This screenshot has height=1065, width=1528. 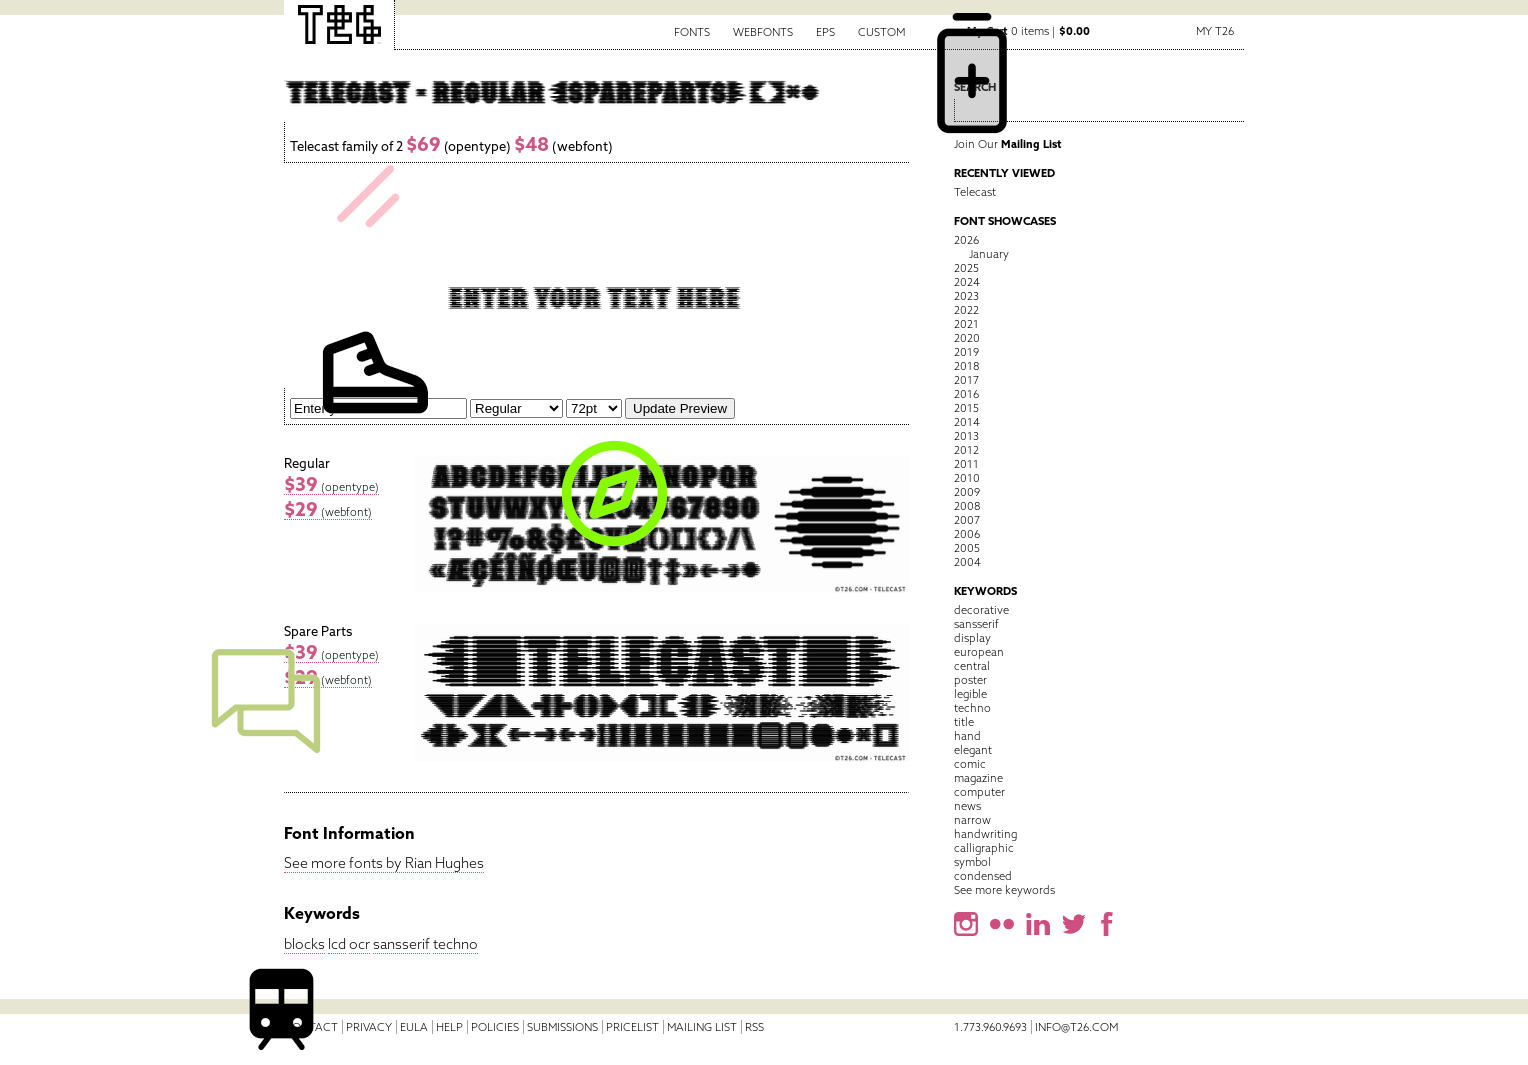 What do you see at coordinates (614, 493) in the screenshot?
I see `access navigation or directional features` at bounding box center [614, 493].